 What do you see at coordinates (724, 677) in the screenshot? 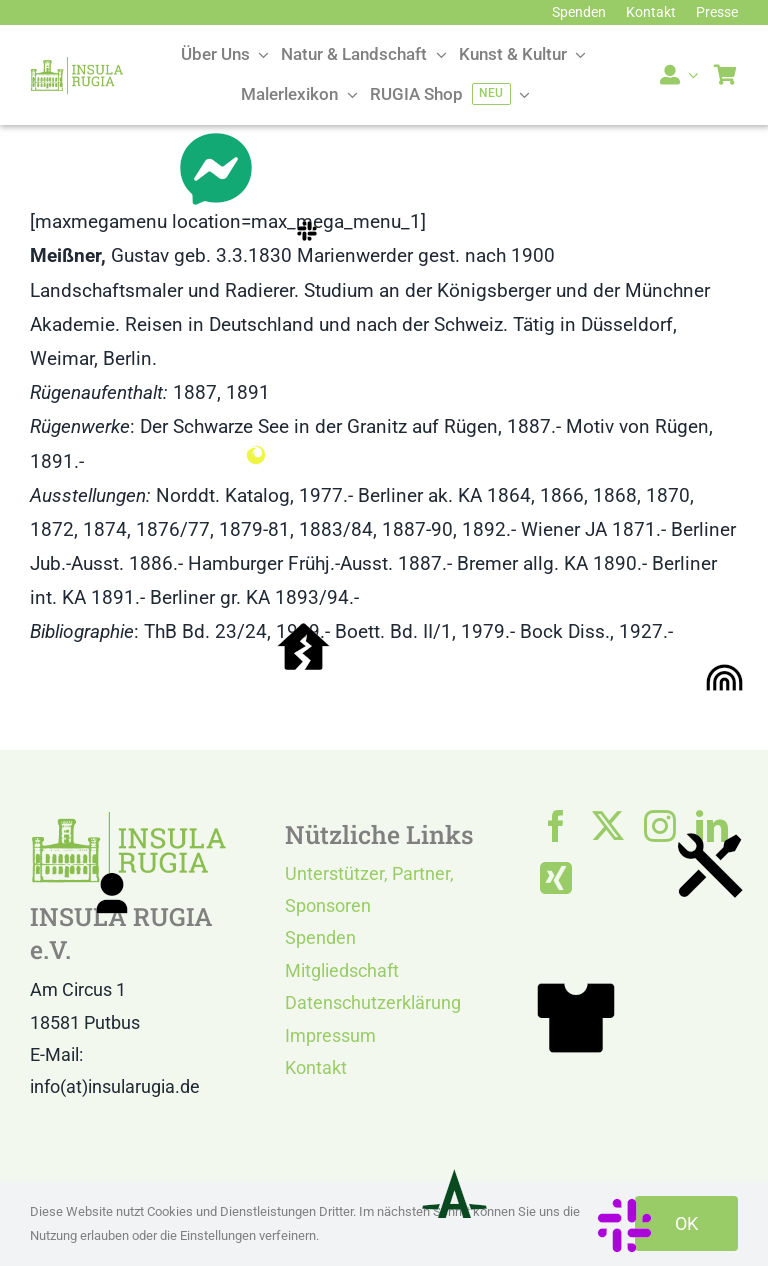
I see `view weather conditions` at bounding box center [724, 677].